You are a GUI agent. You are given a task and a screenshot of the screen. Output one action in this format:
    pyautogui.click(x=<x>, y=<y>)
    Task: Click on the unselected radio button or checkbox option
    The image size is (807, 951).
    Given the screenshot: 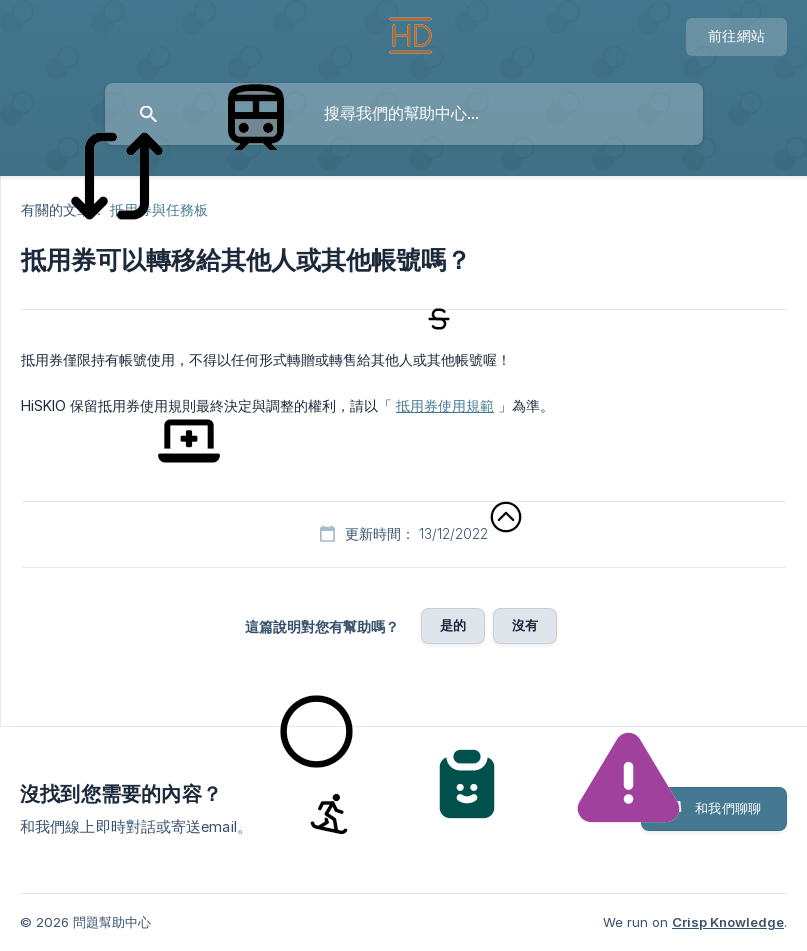 What is the action you would take?
    pyautogui.click(x=316, y=731)
    